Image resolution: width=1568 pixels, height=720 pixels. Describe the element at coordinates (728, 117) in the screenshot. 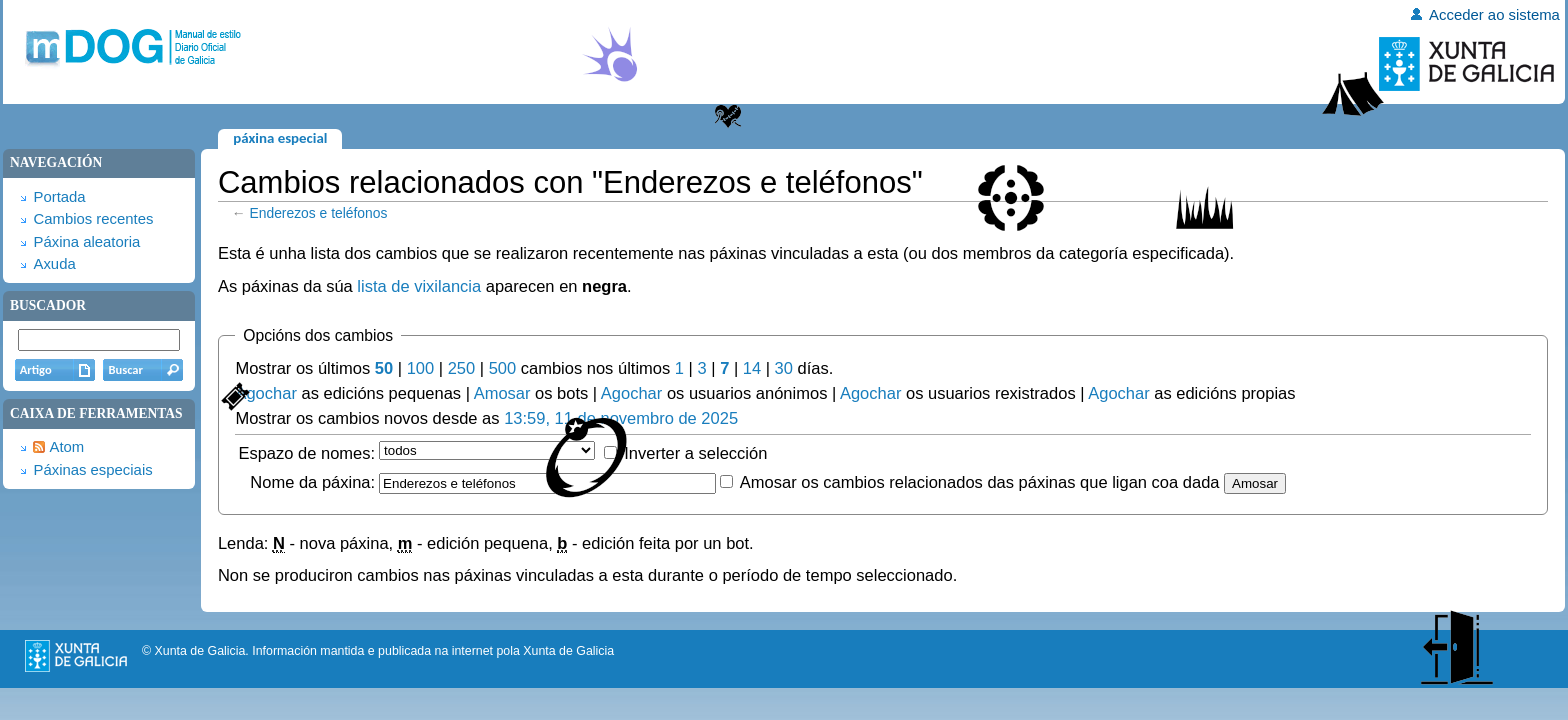

I see `indicates health regeneration or healing status` at that location.